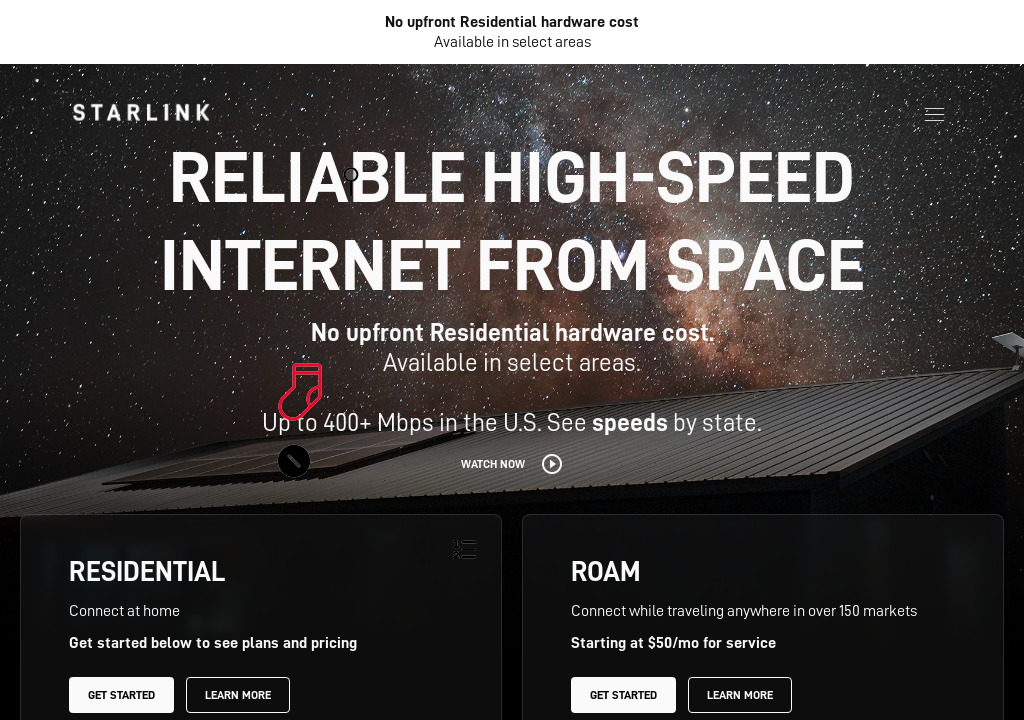 This screenshot has width=1024, height=720. What do you see at coordinates (302, 391) in the screenshot?
I see `browse clothing or apparel items` at bounding box center [302, 391].